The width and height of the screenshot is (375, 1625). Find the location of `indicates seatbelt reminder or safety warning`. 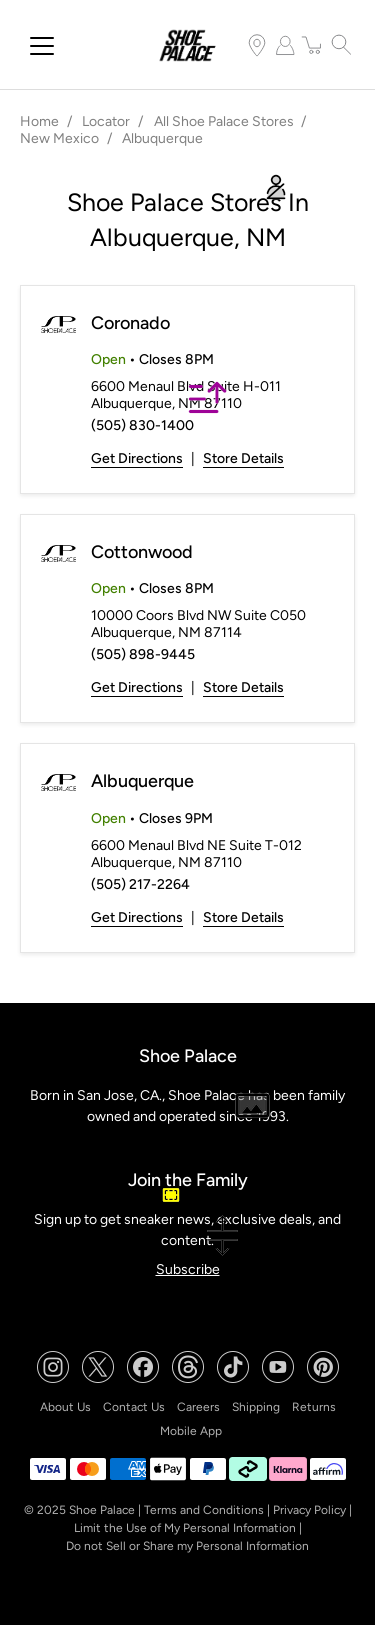

indicates seatbelt reminder or safety warning is located at coordinates (276, 187).